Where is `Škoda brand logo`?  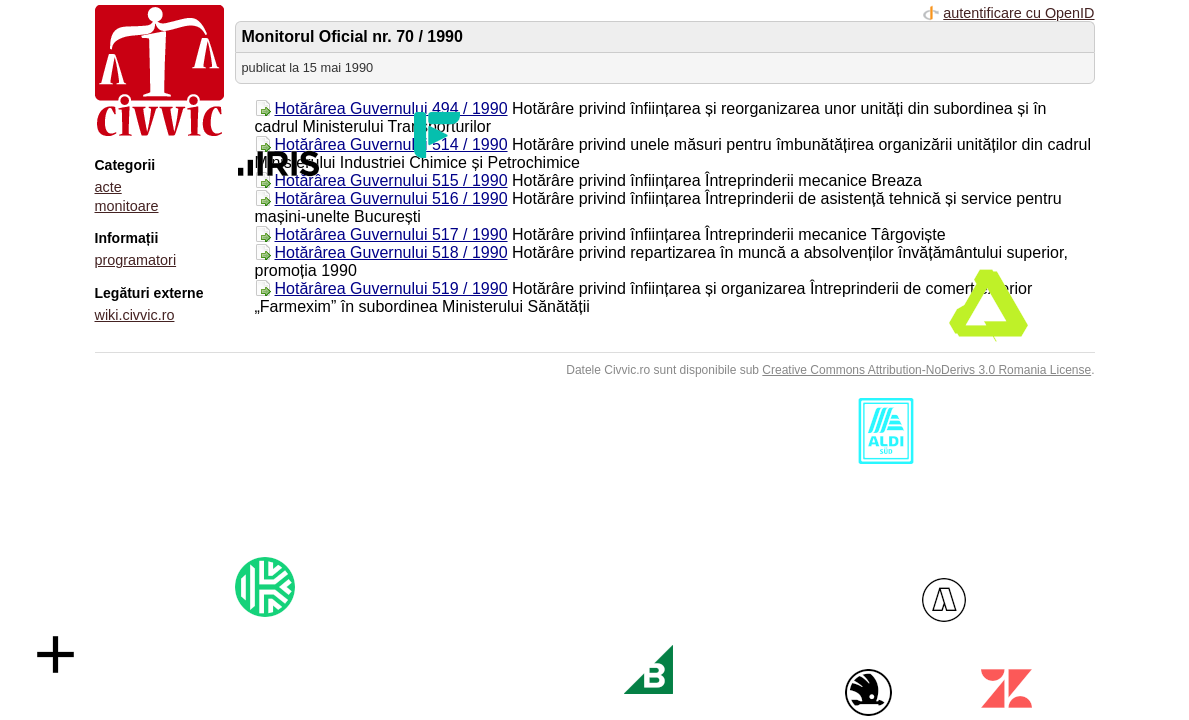
Škoda brand logo is located at coordinates (868, 692).